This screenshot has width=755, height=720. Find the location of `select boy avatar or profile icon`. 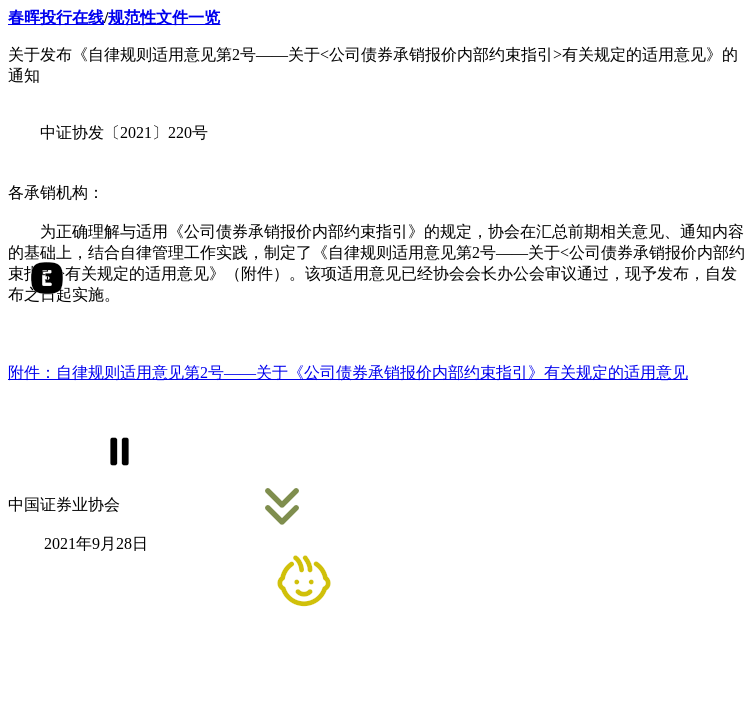

select boy avatar or profile icon is located at coordinates (304, 582).